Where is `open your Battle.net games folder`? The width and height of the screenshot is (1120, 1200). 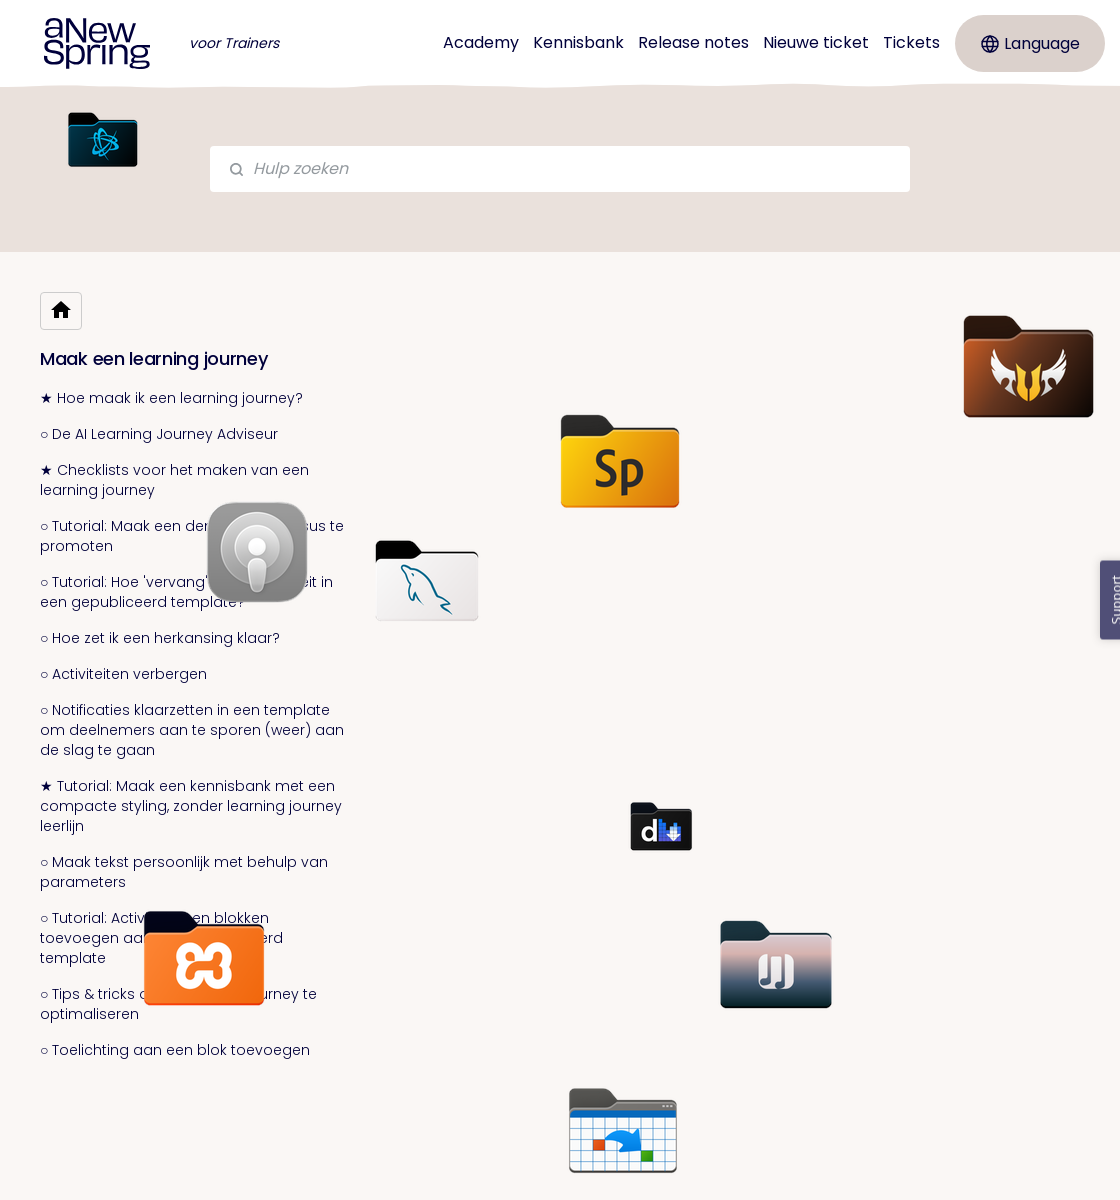
open your Battle.net games folder is located at coordinates (102, 141).